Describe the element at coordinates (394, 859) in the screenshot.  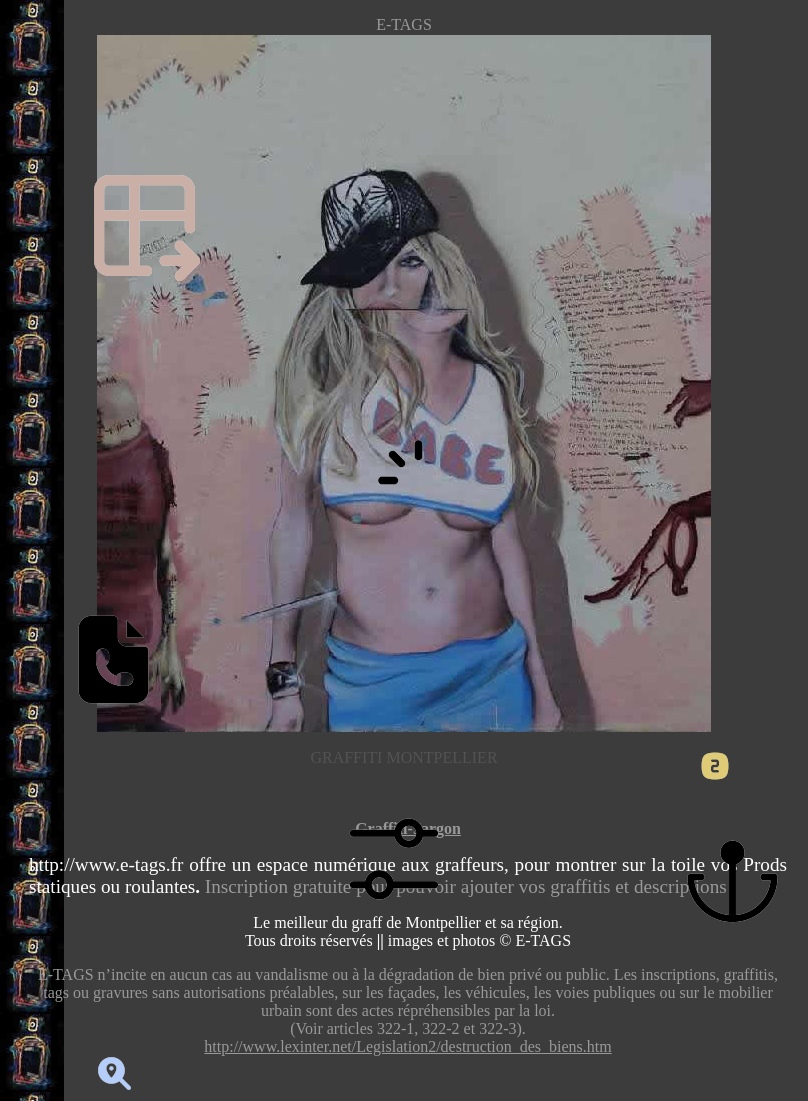
I see `open settings or preferences` at that location.